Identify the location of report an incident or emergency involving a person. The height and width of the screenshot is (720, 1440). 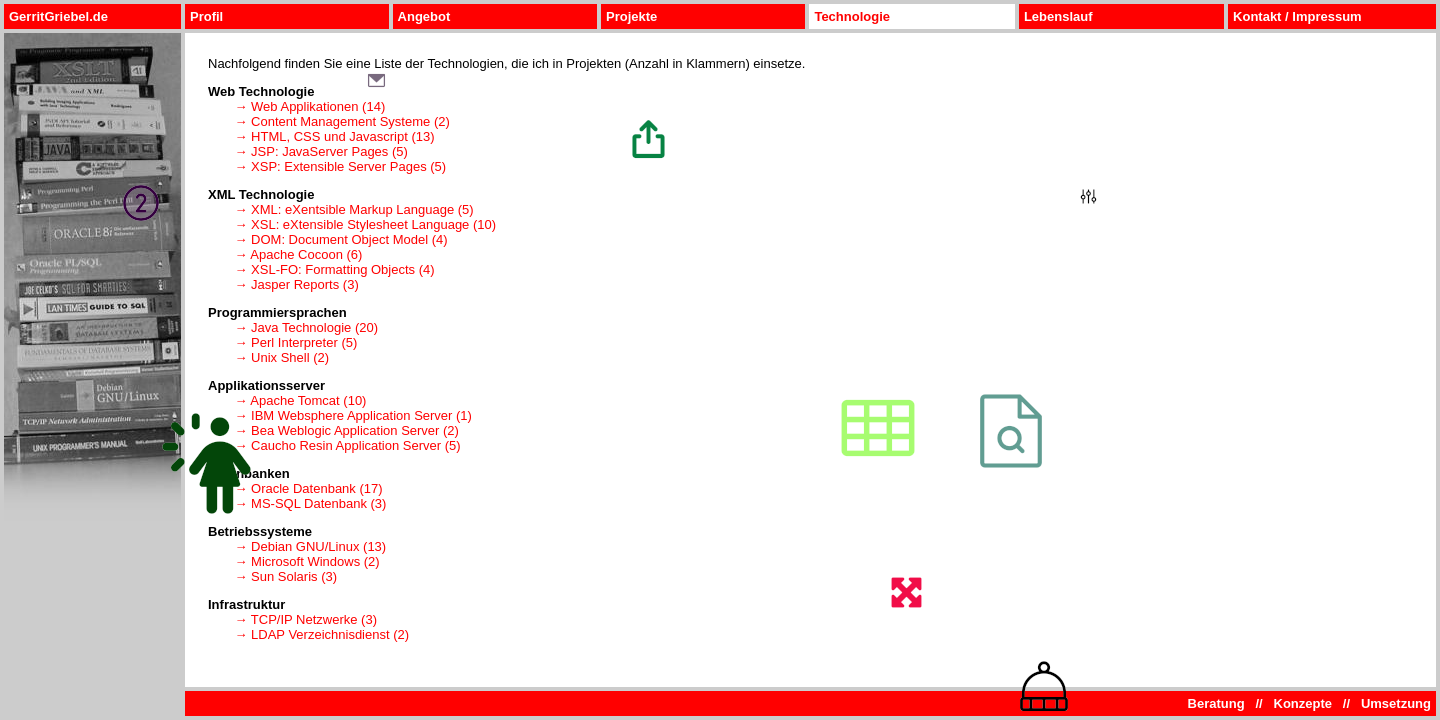
(214, 465).